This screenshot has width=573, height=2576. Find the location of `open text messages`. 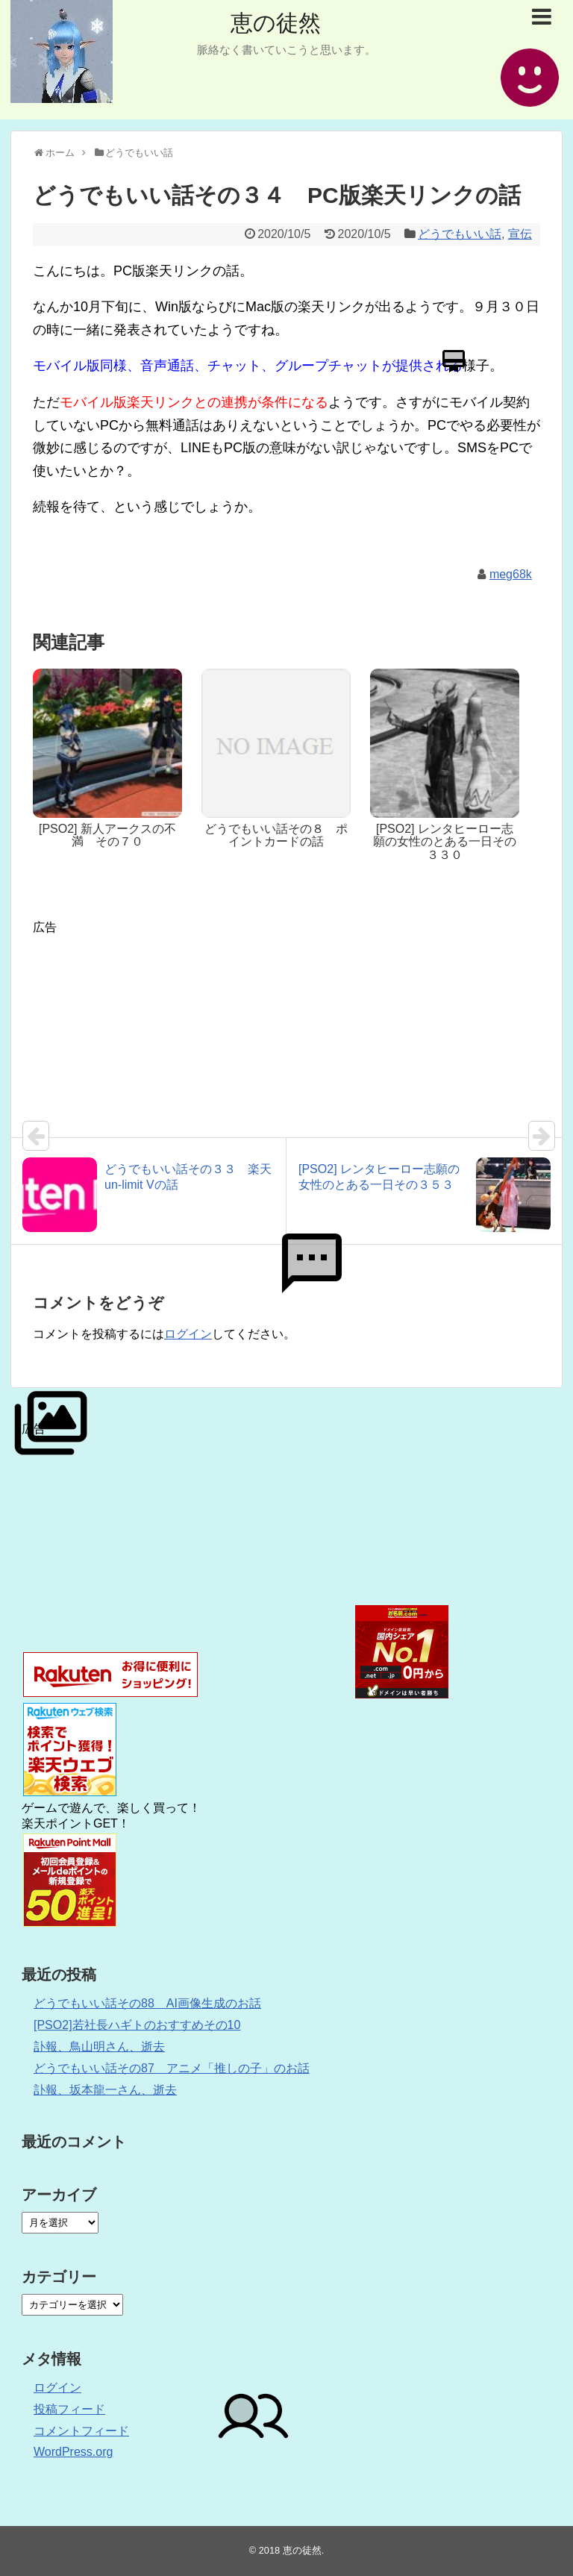

open text messages is located at coordinates (312, 1263).